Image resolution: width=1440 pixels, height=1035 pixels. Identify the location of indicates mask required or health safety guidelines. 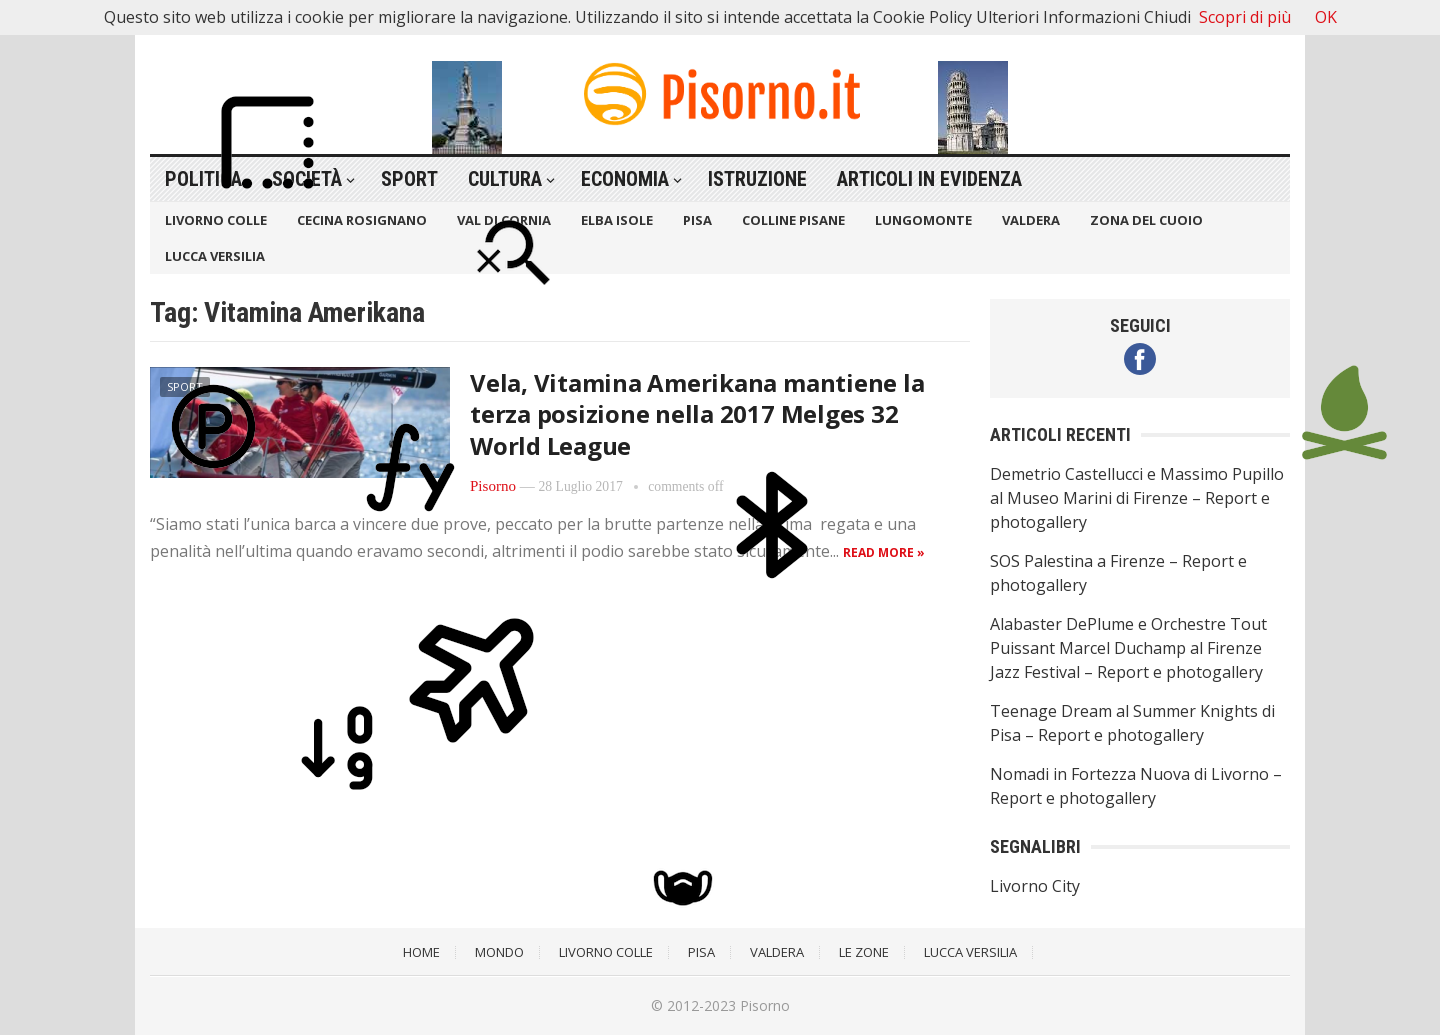
(683, 888).